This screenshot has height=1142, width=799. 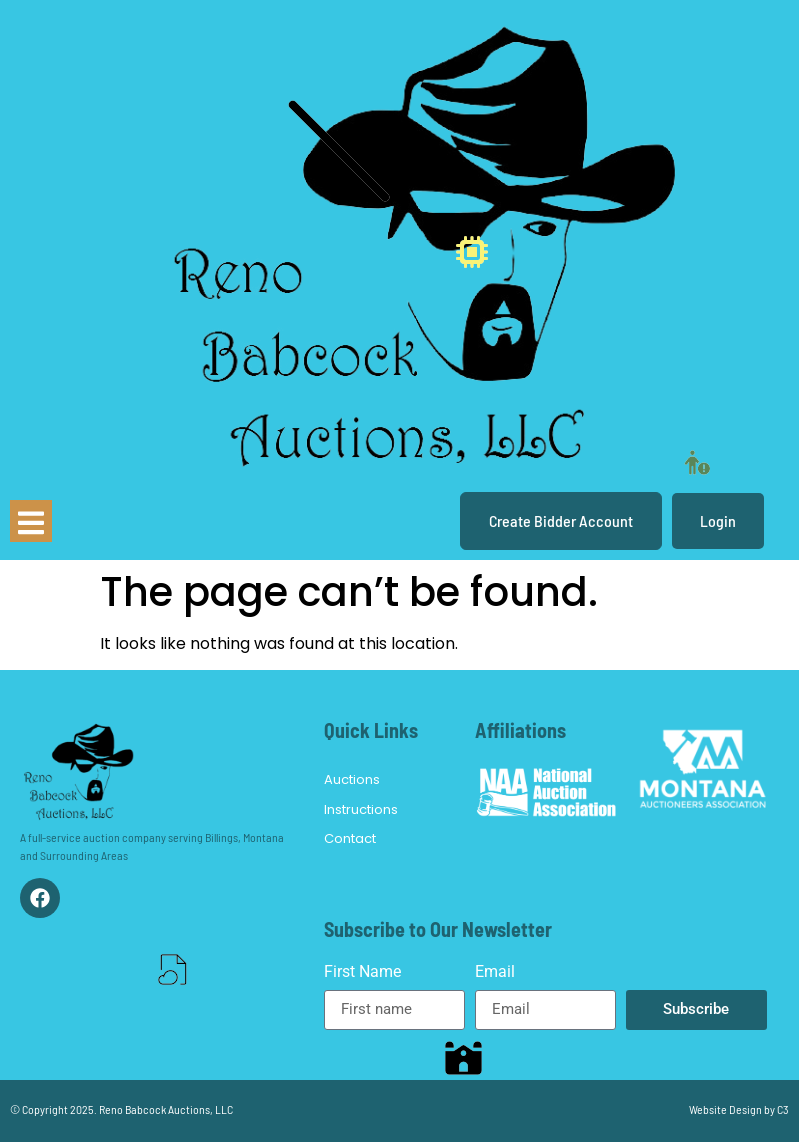 What do you see at coordinates (472, 252) in the screenshot?
I see `view hardware or processor information` at bounding box center [472, 252].